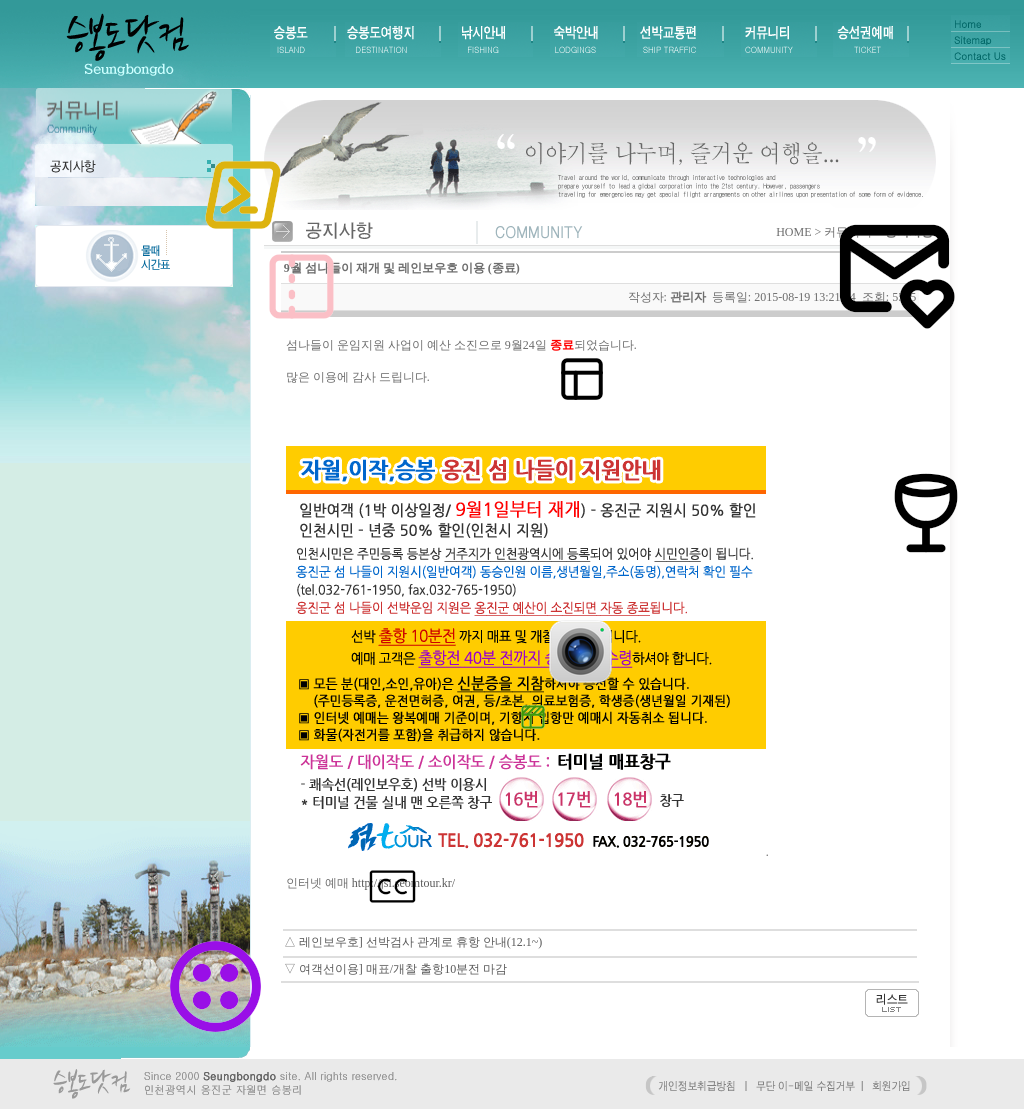  Describe the element at coordinates (926, 513) in the screenshot. I see `view cocktail or drink menu` at that location.